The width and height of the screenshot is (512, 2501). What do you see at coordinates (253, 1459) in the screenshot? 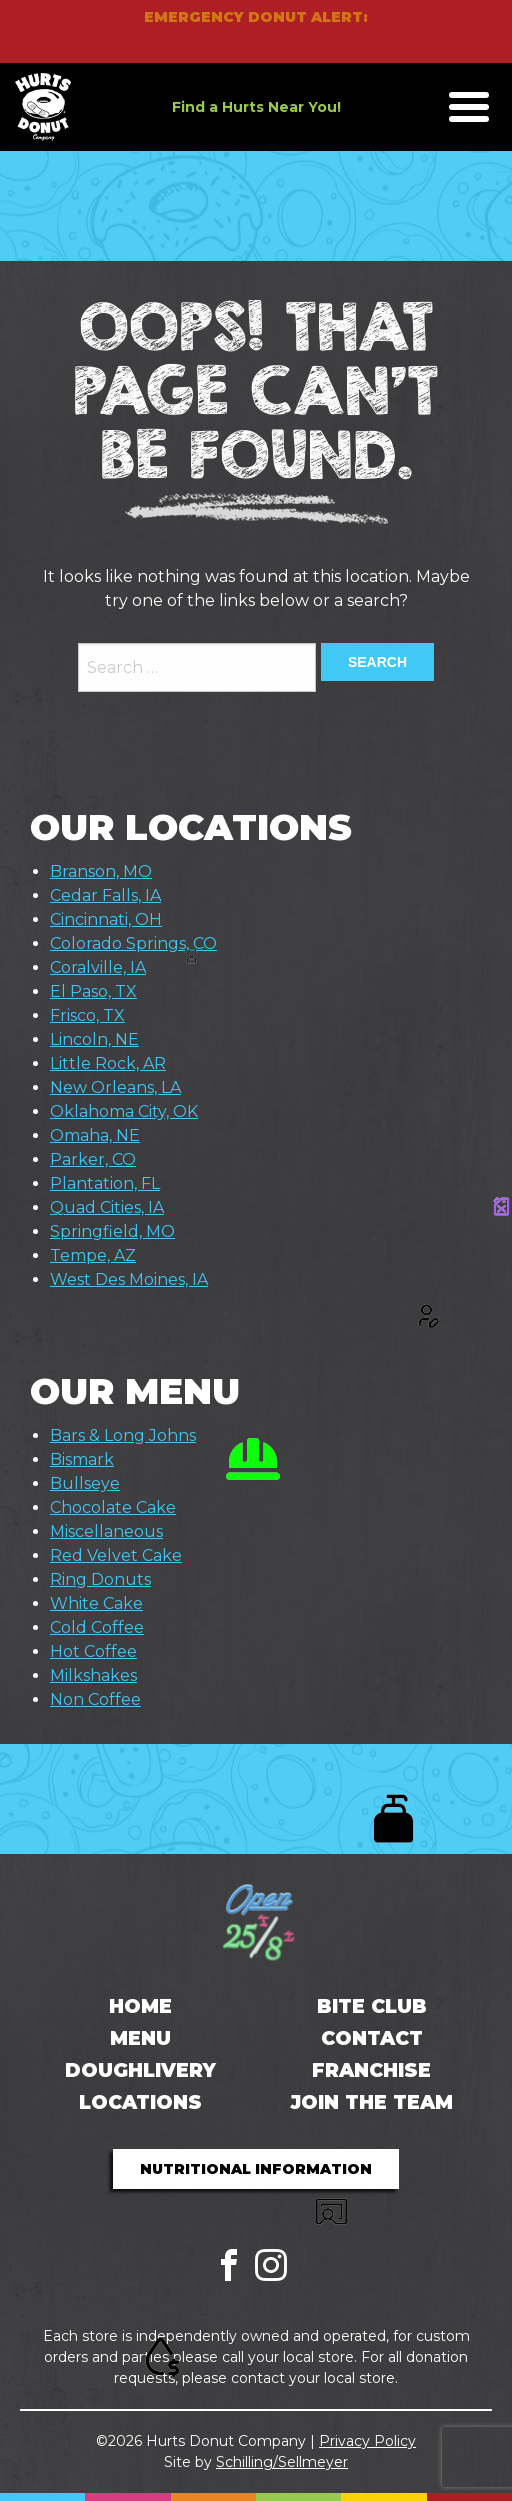
I see `access construction or building projects` at bounding box center [253, 1459].